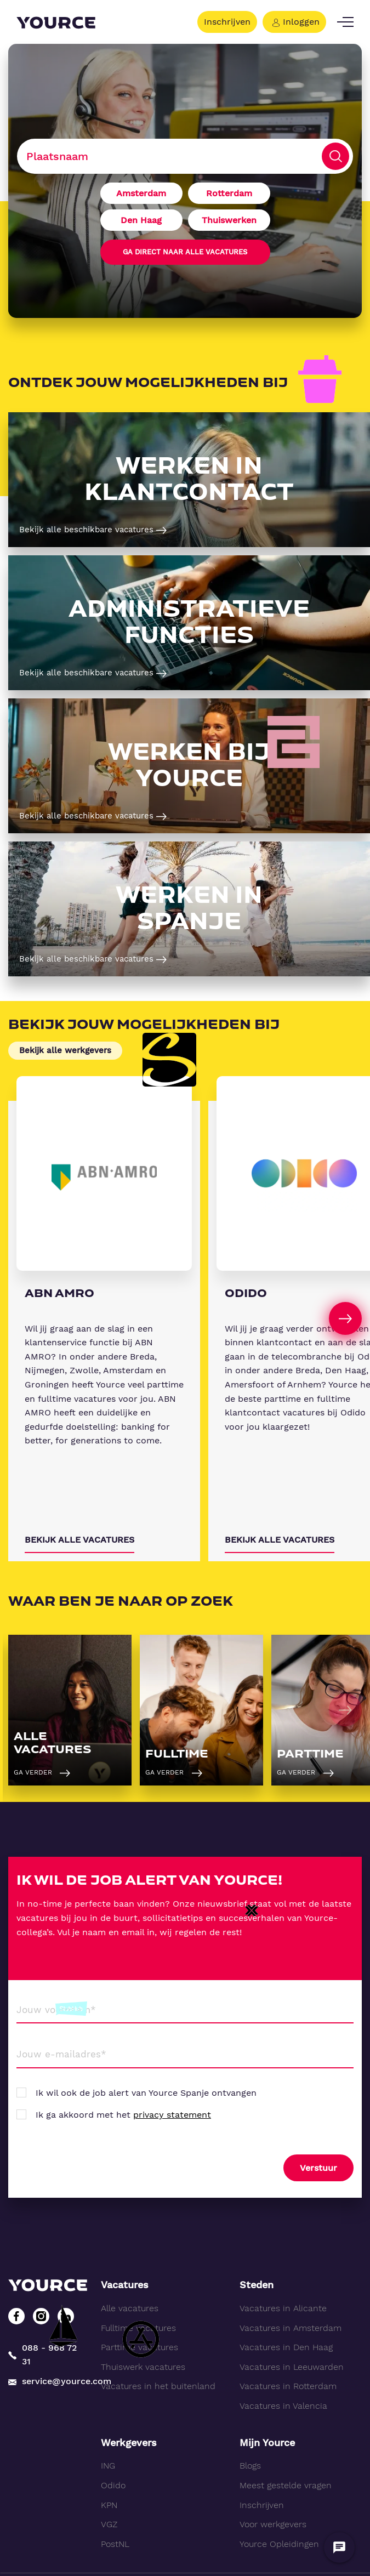 Image resolution: width=370 pixels, height=2576 pixels. I want to click on open the App Store, so click(141, 2339).